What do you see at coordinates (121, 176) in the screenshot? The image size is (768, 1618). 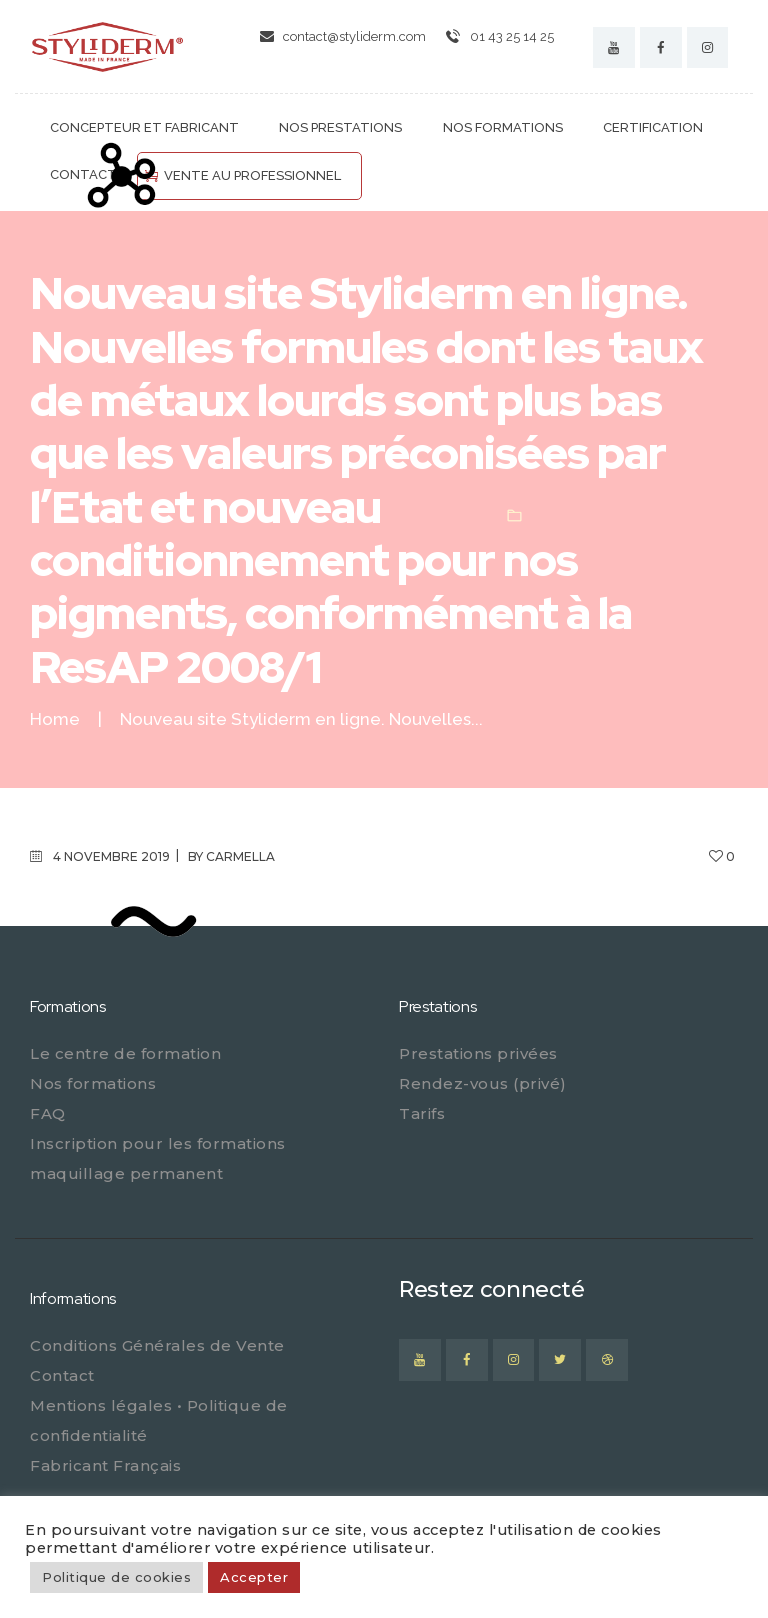 I see `view network connections or relationships` at bounding box center [121, 176].